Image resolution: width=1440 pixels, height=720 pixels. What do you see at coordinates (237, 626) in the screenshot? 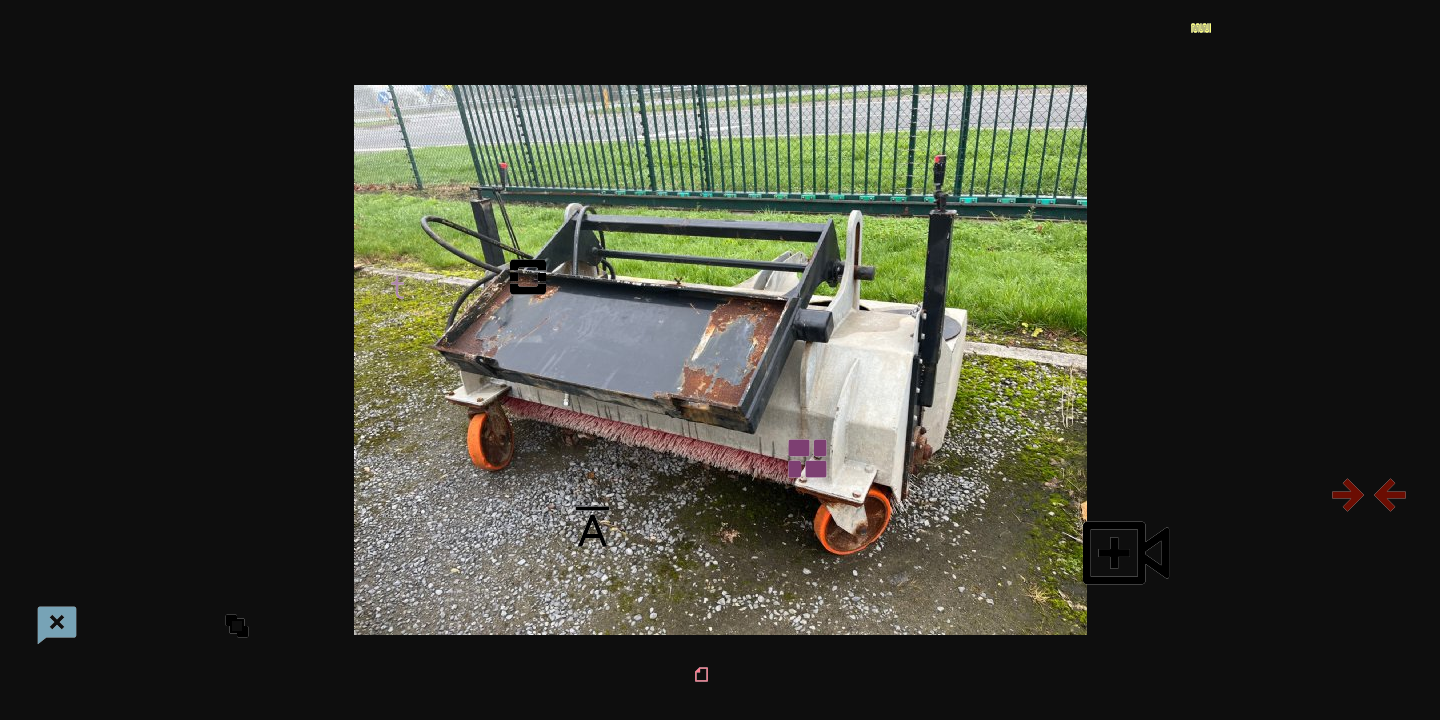
I see `bring selected layer to front` at bounding box center [237, 626].